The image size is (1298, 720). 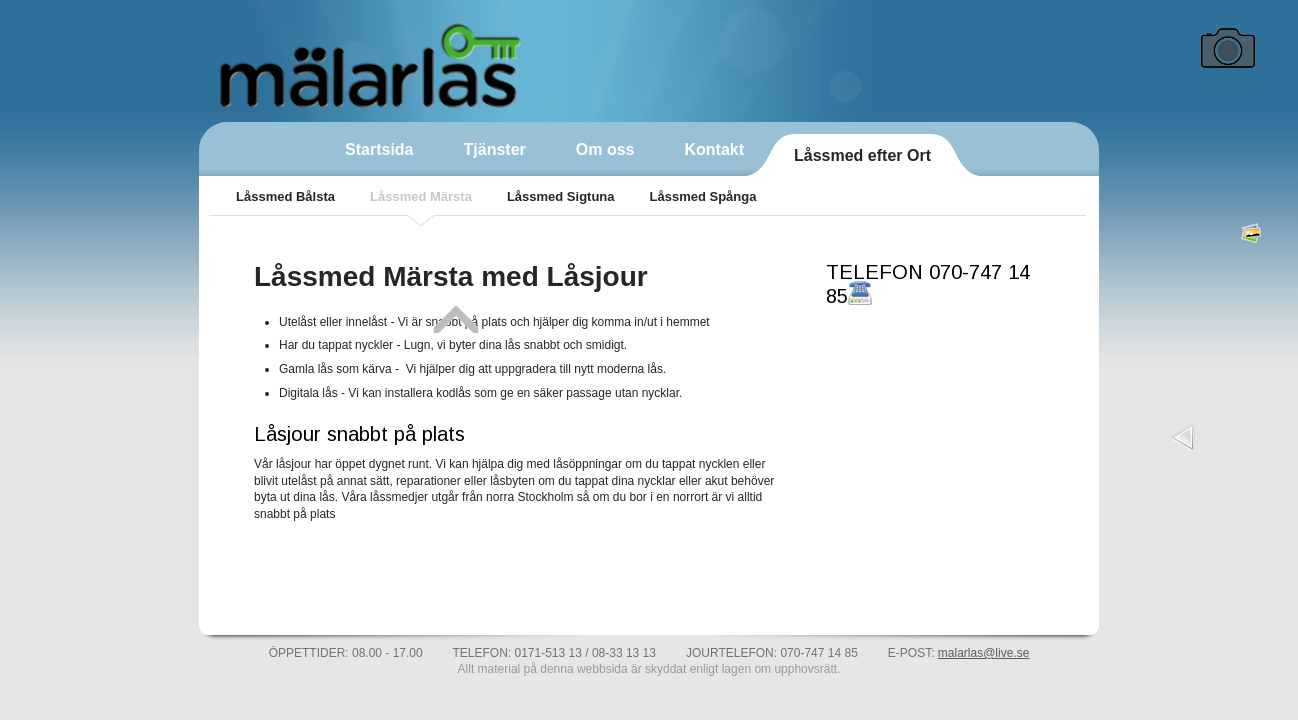 I want to click on navigate up or go to parent directory, so click(x=456, y=318).